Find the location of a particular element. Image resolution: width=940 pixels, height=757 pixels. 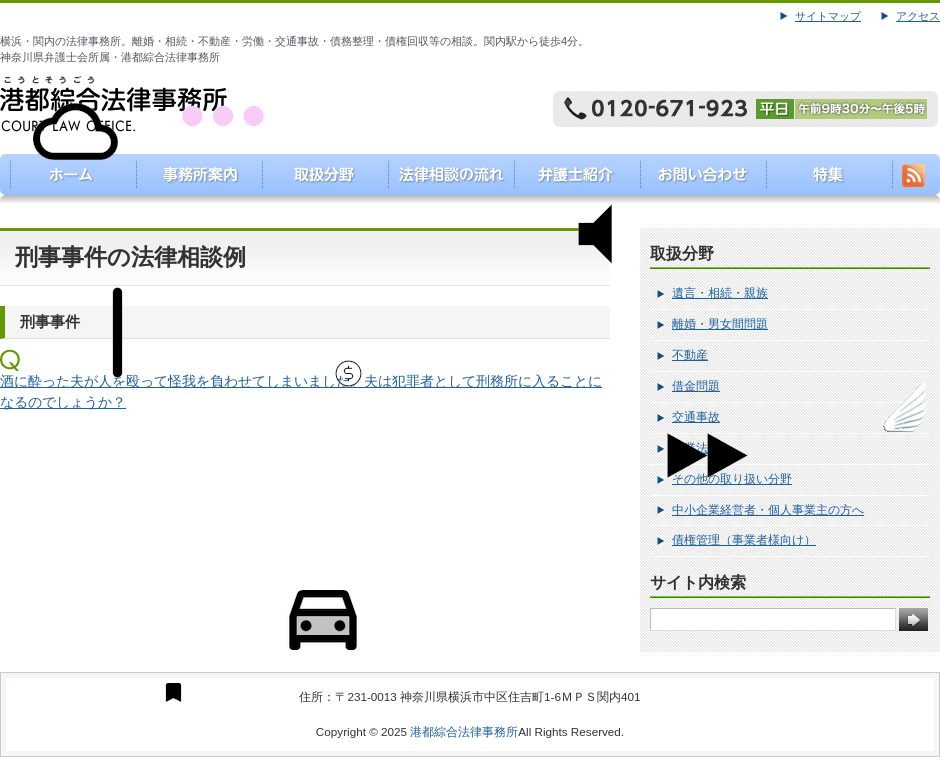

time to leave reminder for your commute is located at coordinates (323, 620).